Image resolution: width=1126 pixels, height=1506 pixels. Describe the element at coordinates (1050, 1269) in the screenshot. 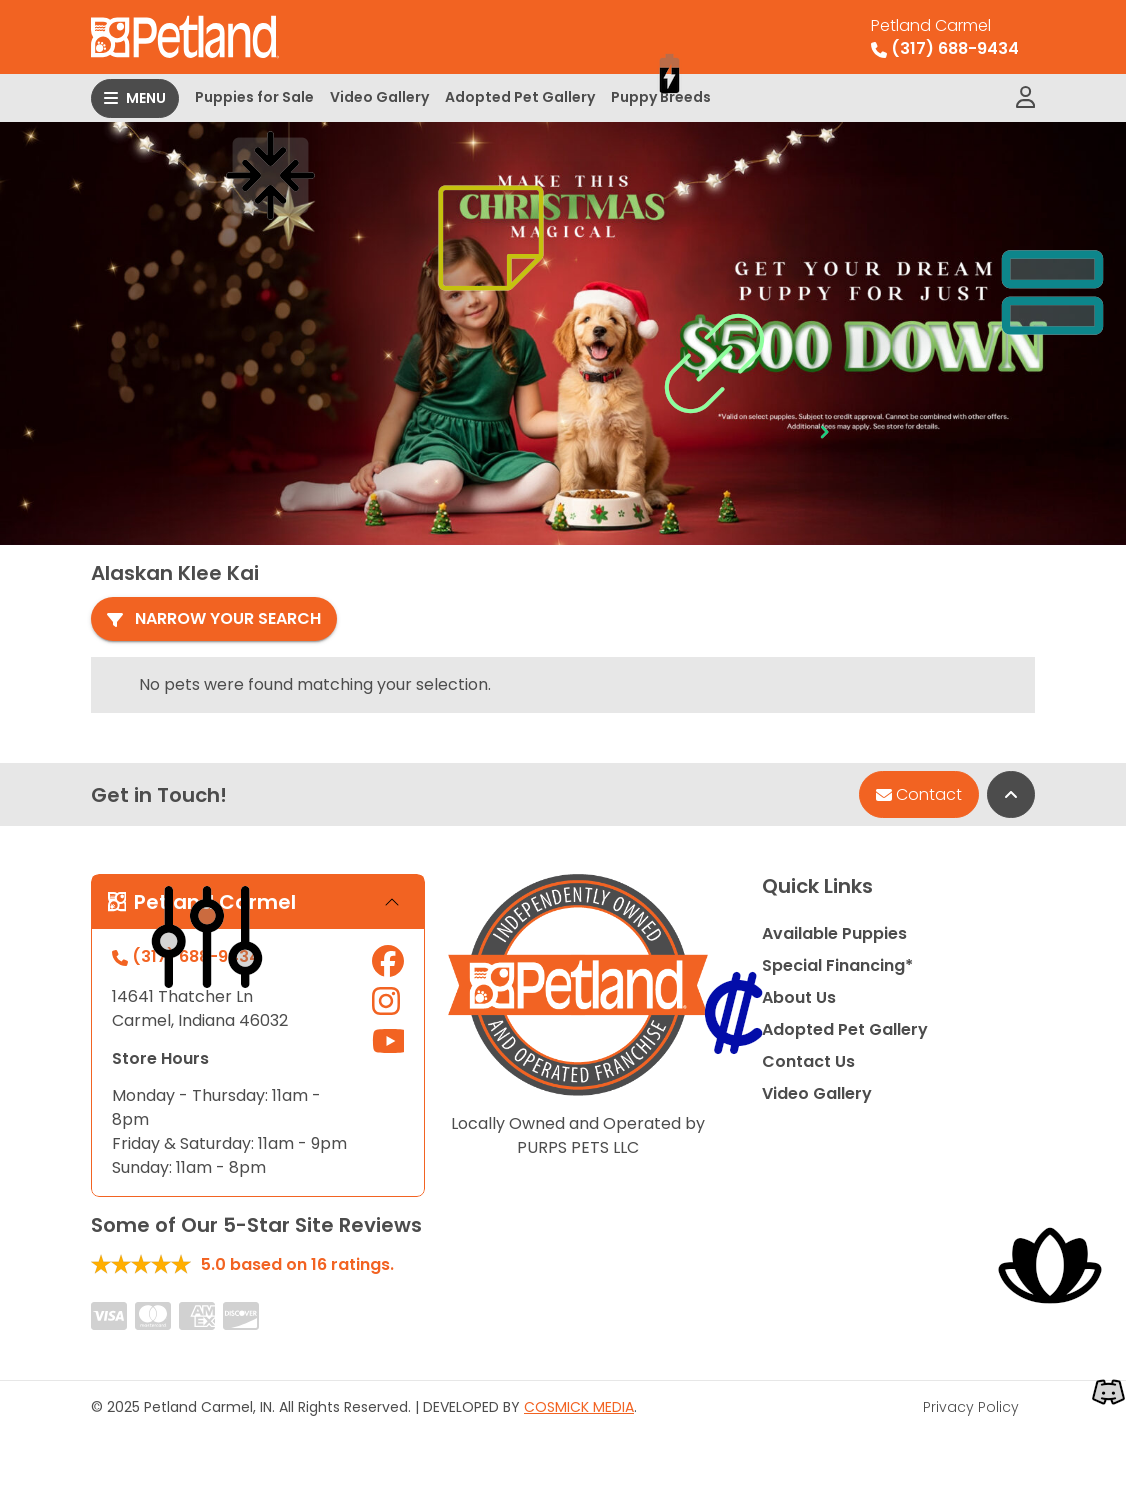

I see `access meditation or mindfulness features` at that location.